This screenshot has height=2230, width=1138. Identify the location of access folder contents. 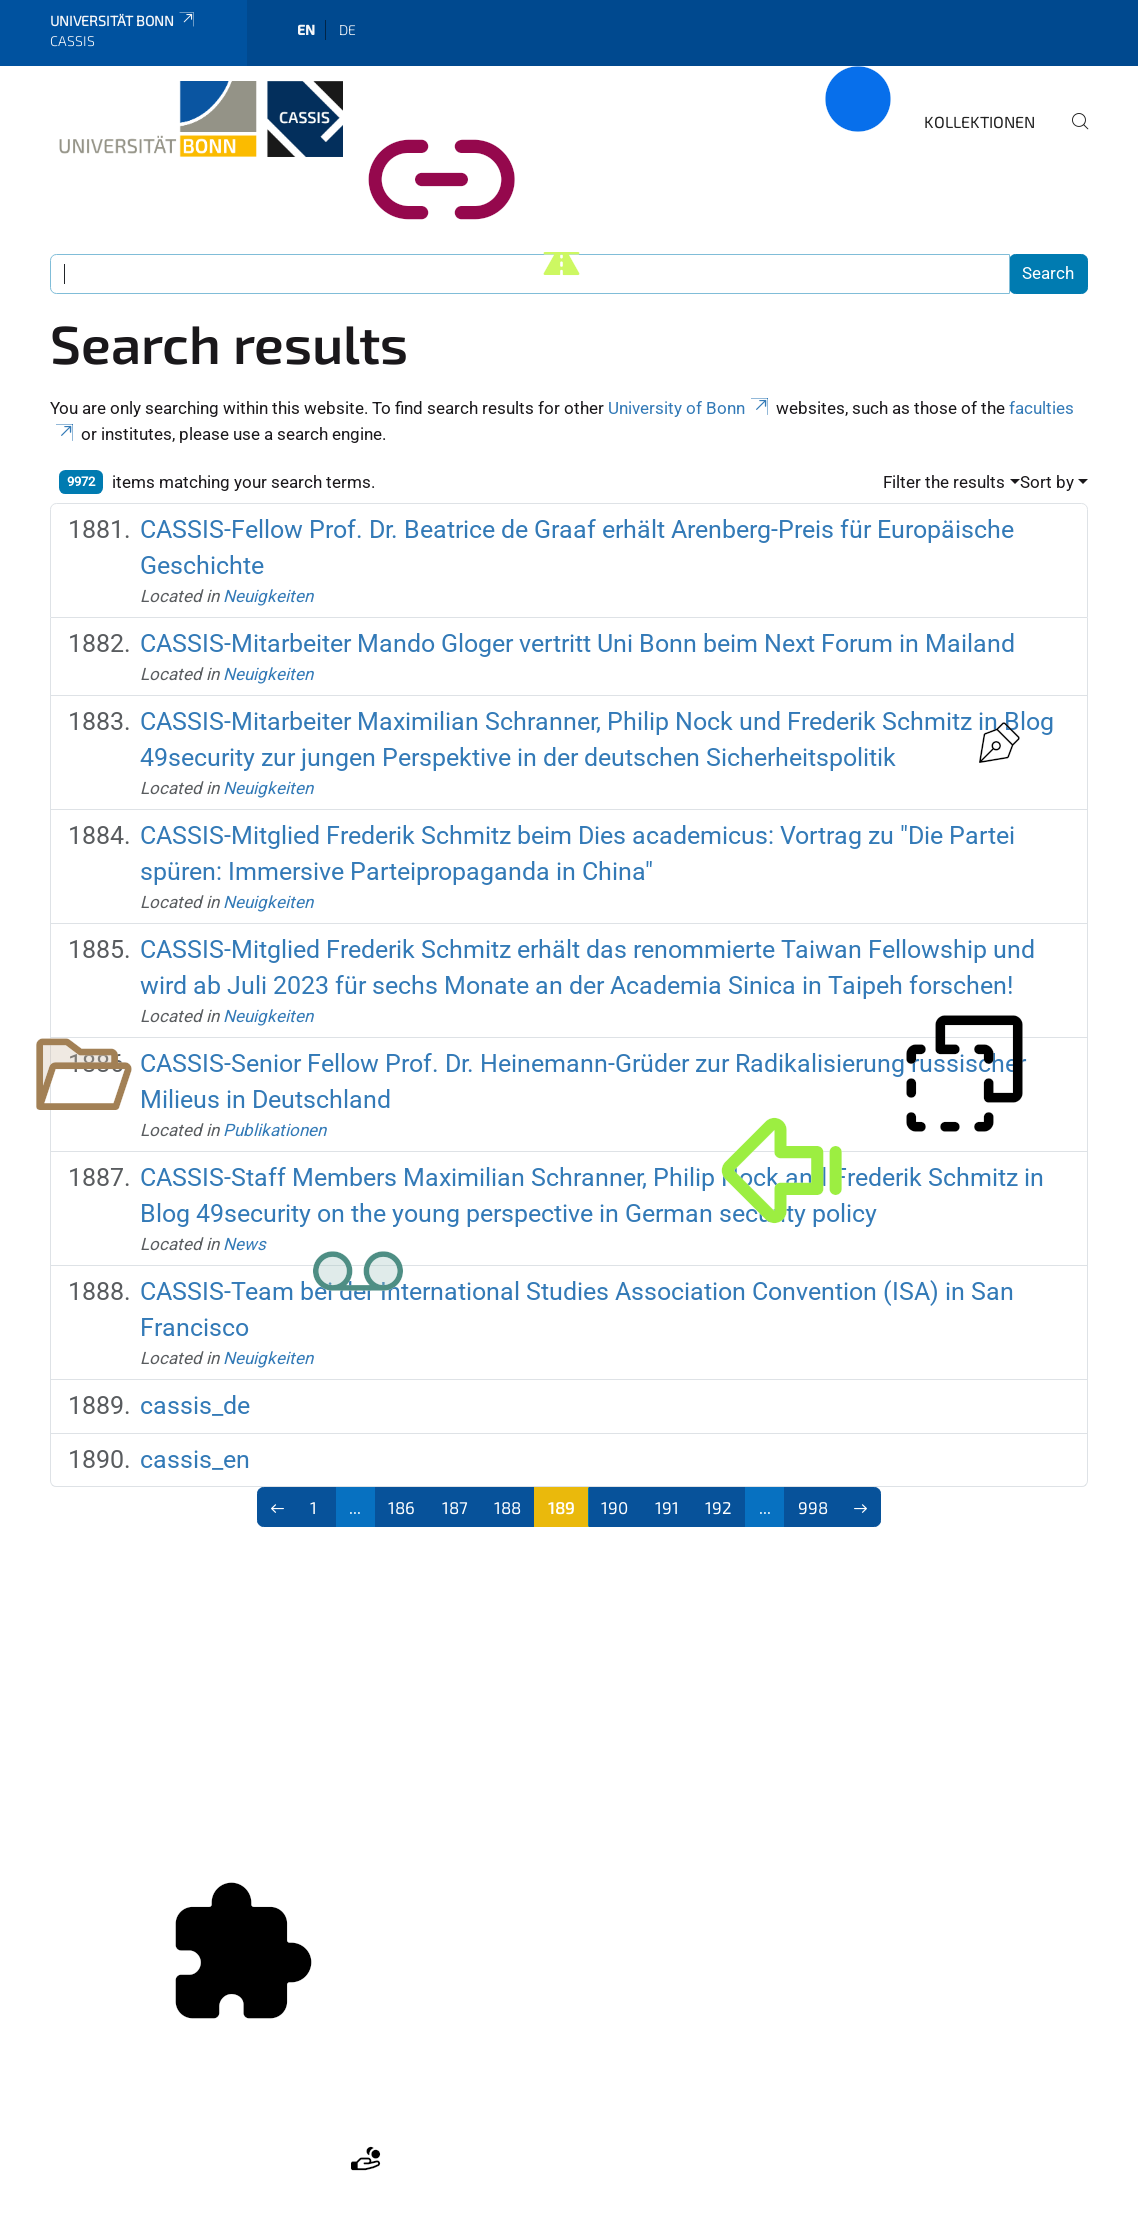
(80, 1072).